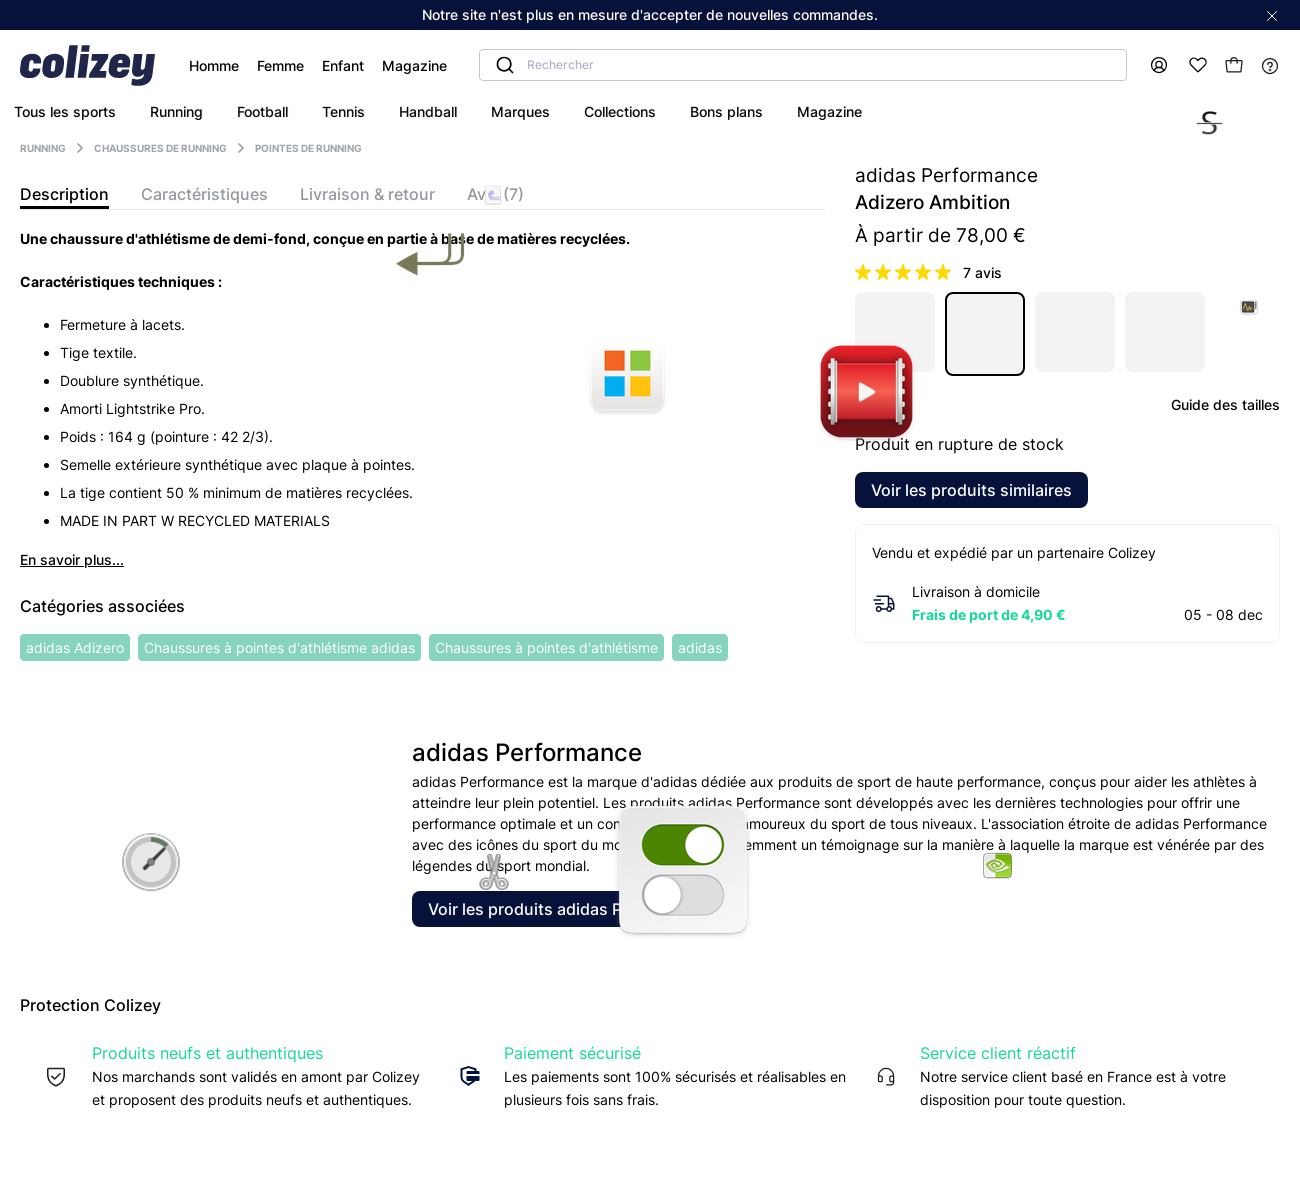 This screenshot has height=1183, width=1300. Describe the element at coordinates (627, 373) in the screenshot. I see `open the MSN app` at that location.